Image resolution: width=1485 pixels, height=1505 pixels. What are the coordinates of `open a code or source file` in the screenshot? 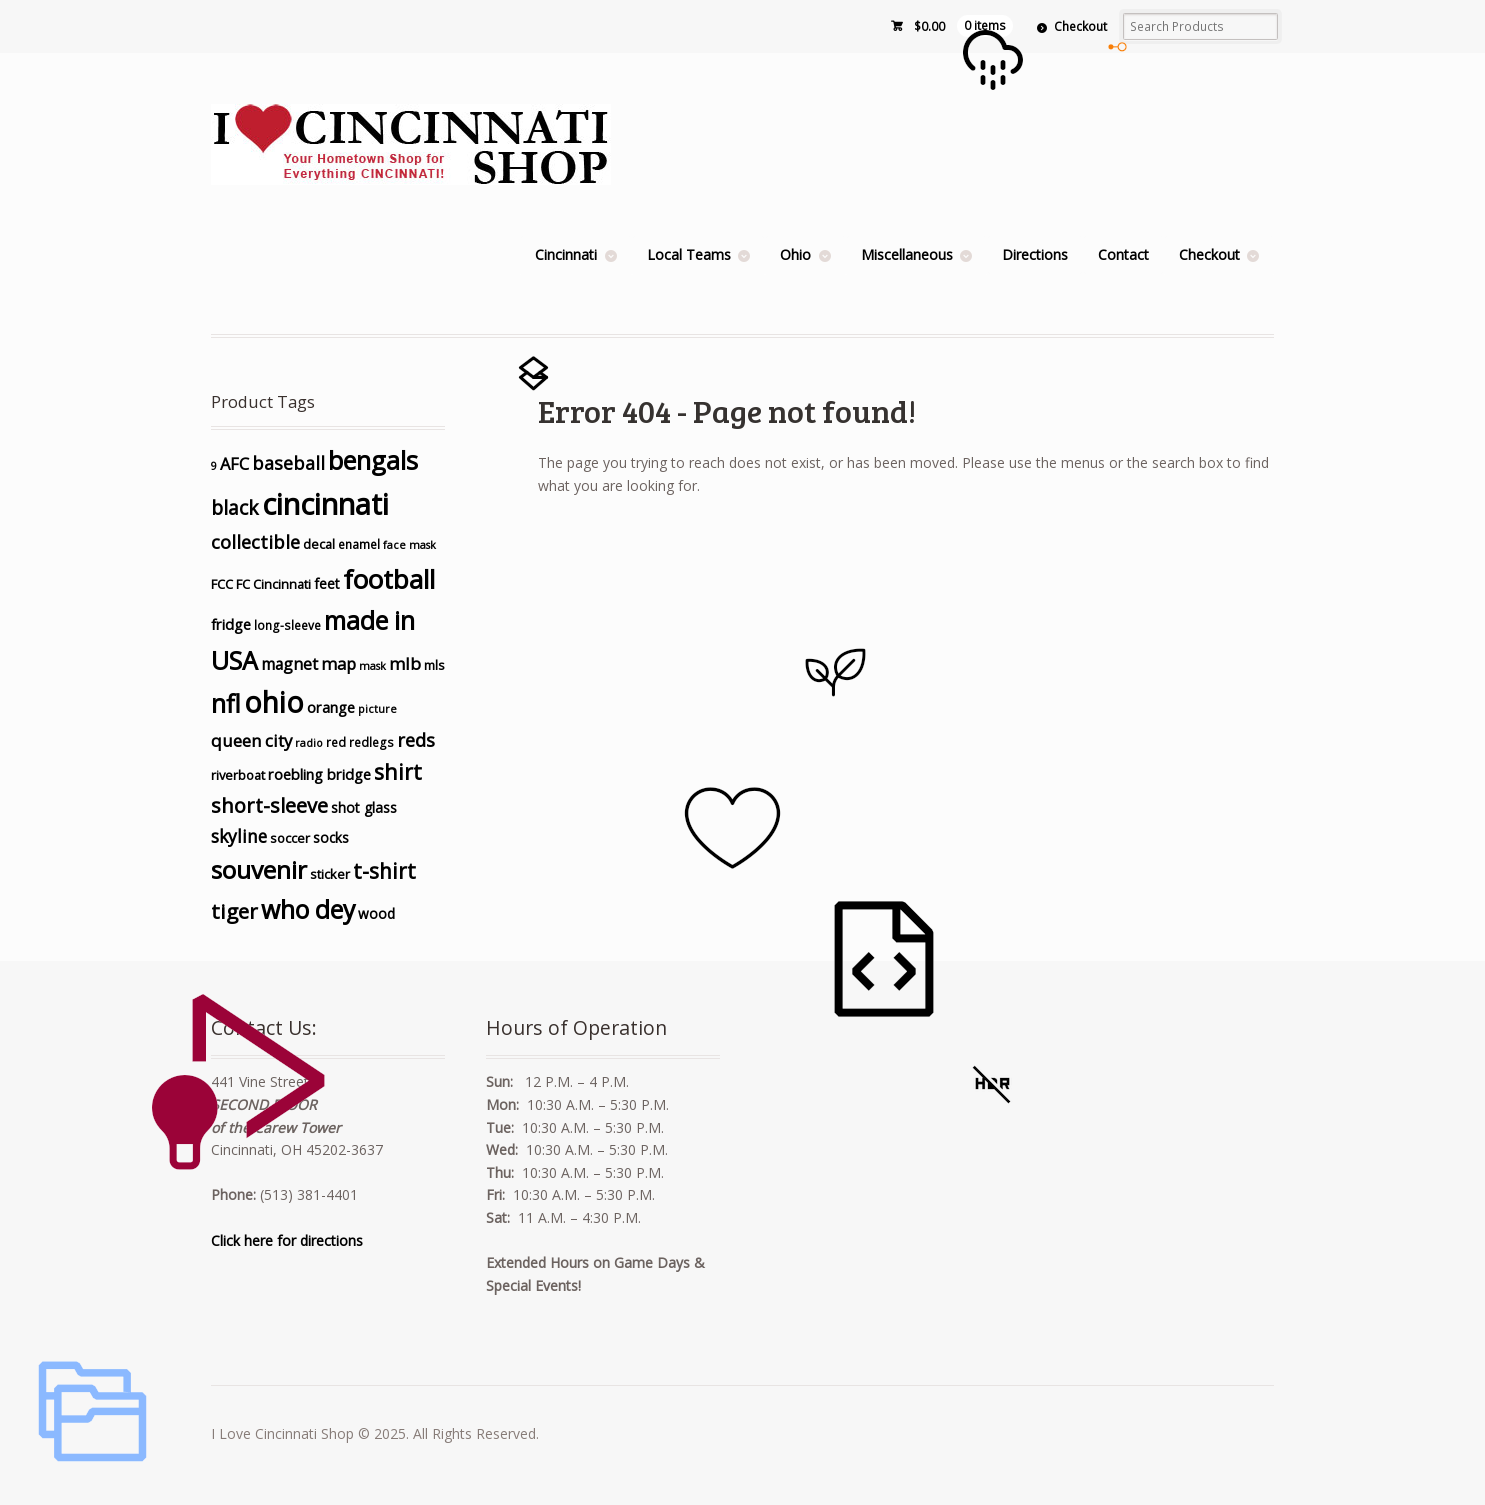 It's located at (884, 959).